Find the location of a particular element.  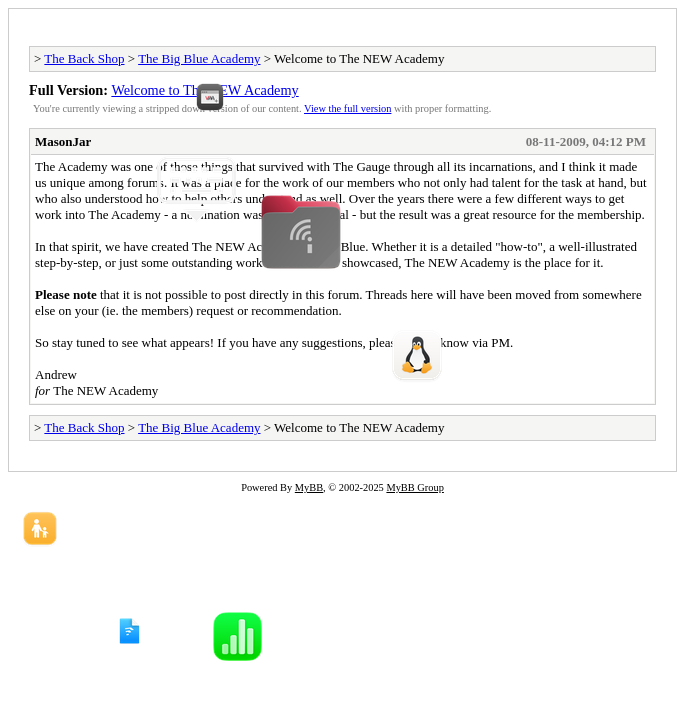

open apple numbers spreadsheet app is located at coordinates (237, 636).